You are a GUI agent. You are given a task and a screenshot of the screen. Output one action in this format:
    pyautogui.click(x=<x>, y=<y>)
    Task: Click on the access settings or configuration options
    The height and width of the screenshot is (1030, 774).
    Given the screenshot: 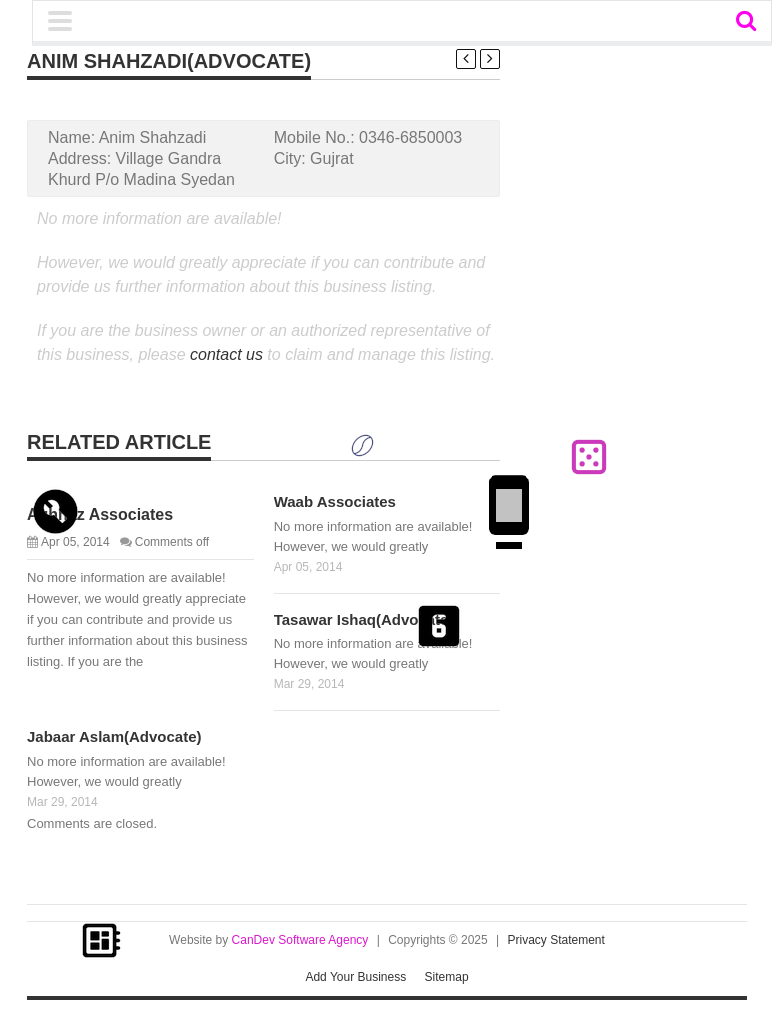 What is the action you would take?
    pyautogui.click(x=55, y=511)
    